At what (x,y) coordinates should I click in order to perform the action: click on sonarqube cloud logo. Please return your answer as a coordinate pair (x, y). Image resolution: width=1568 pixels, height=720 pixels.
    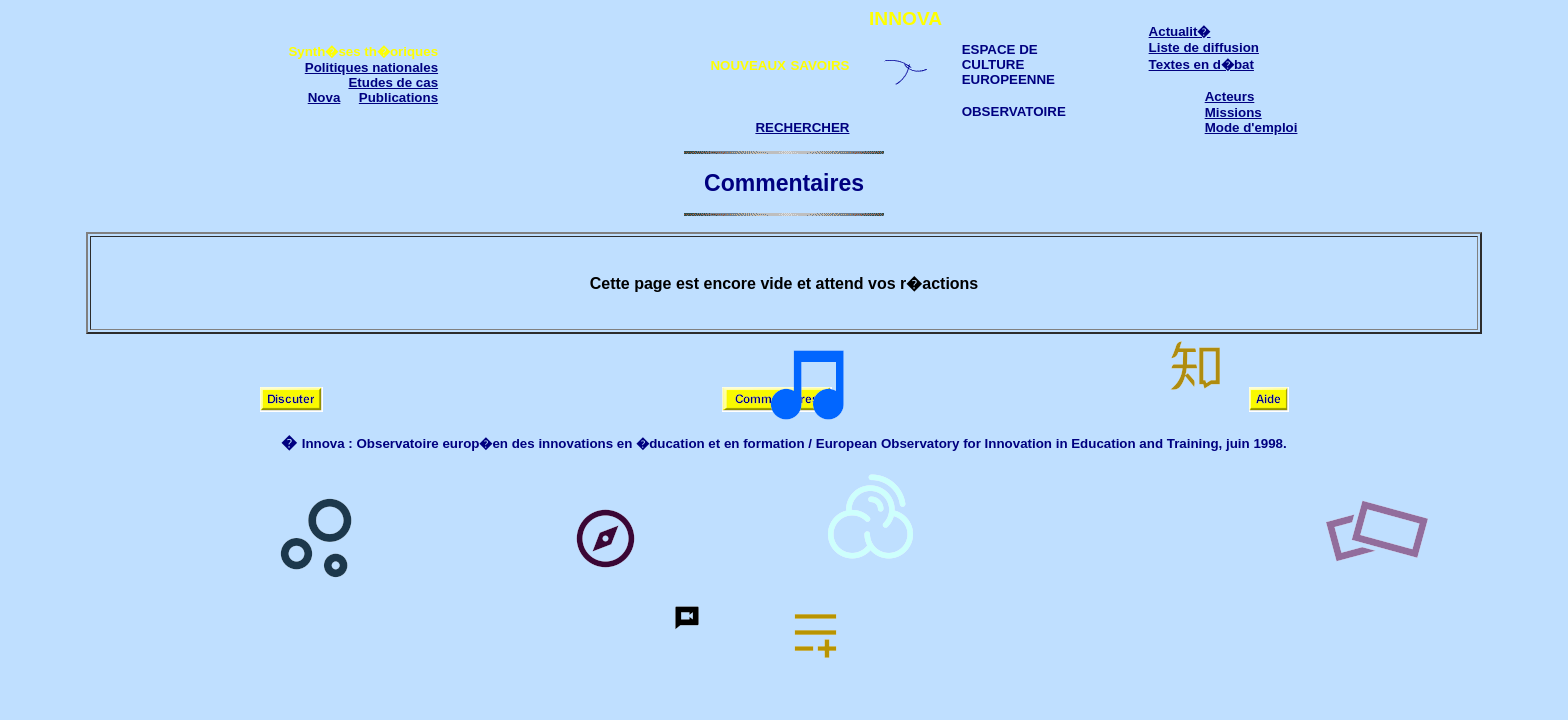
    Looking at the image, I should click on (870, 516).